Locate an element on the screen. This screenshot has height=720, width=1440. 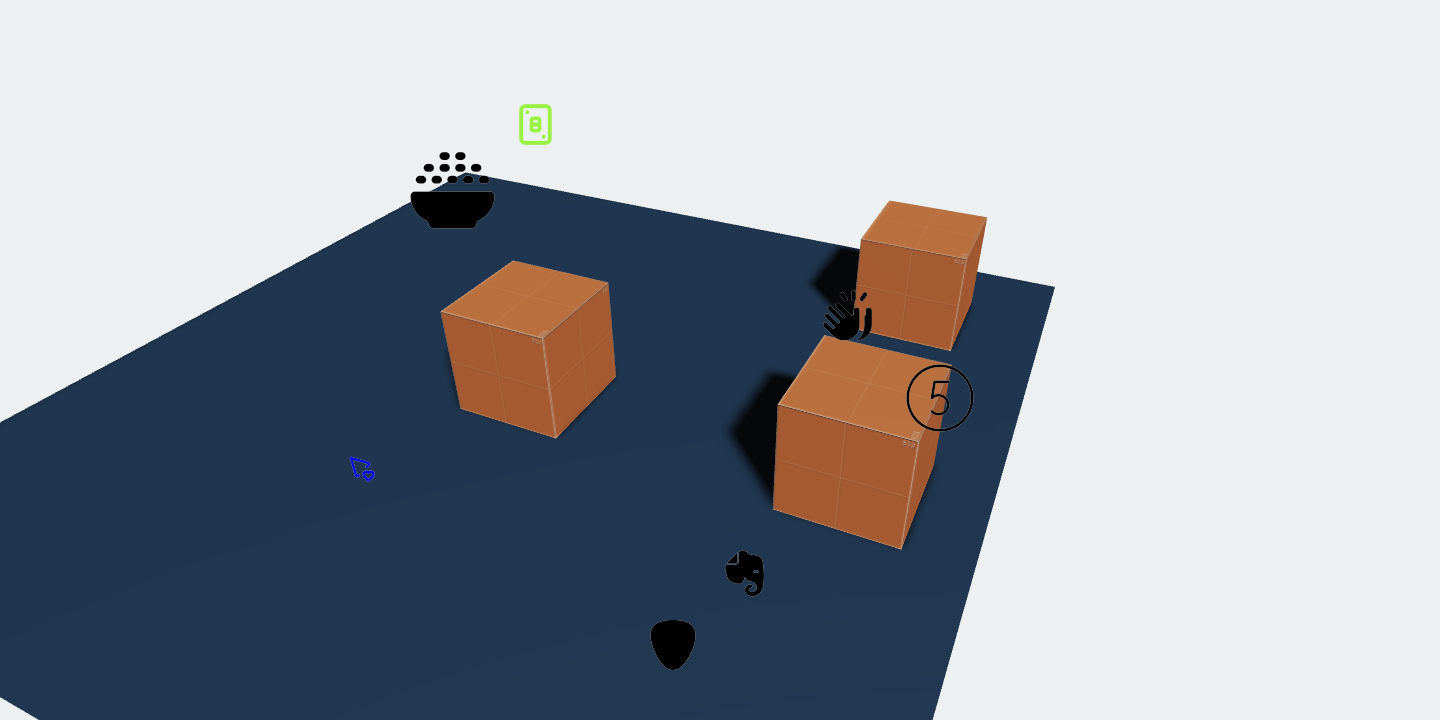
applaud or react with appreciation is located at coordinates (847, 316).